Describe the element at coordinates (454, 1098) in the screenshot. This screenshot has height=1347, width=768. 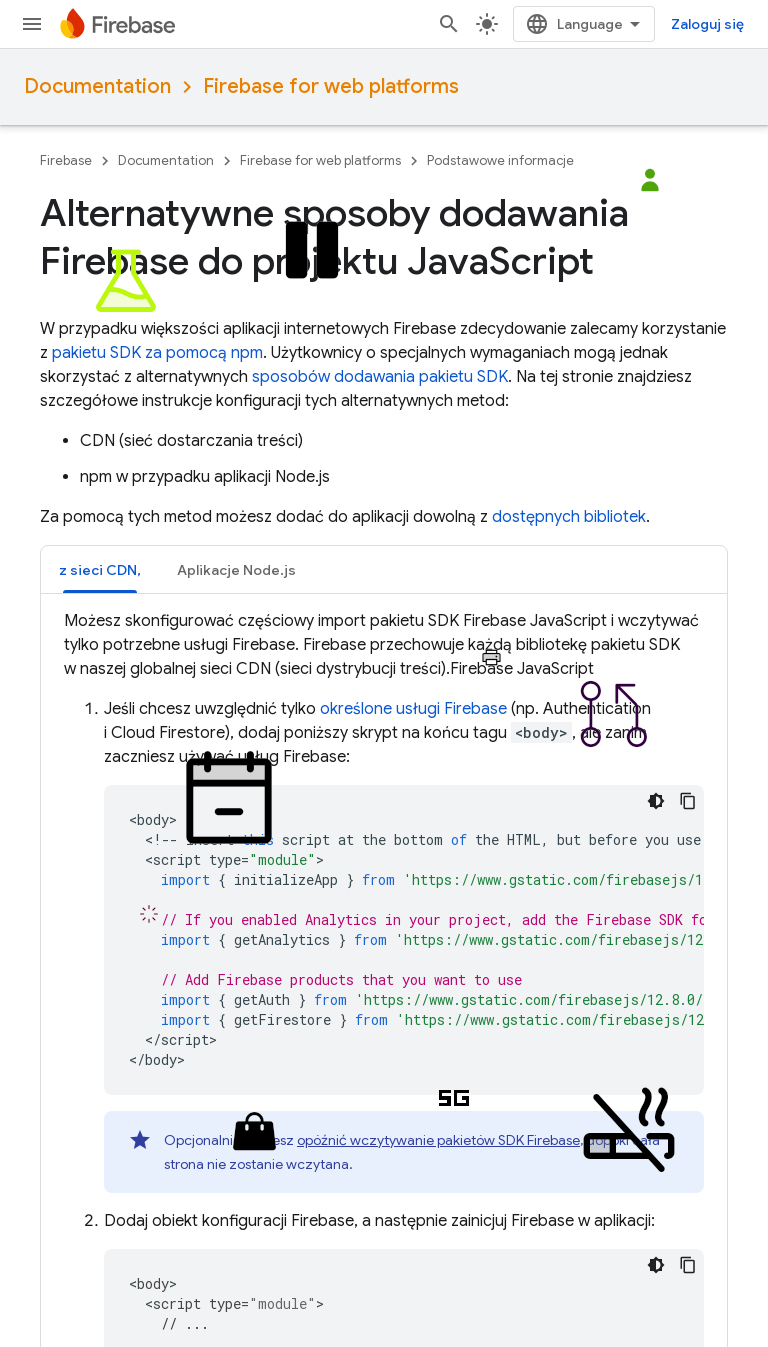
I see `indicates 5G network connectivity status` at that location.